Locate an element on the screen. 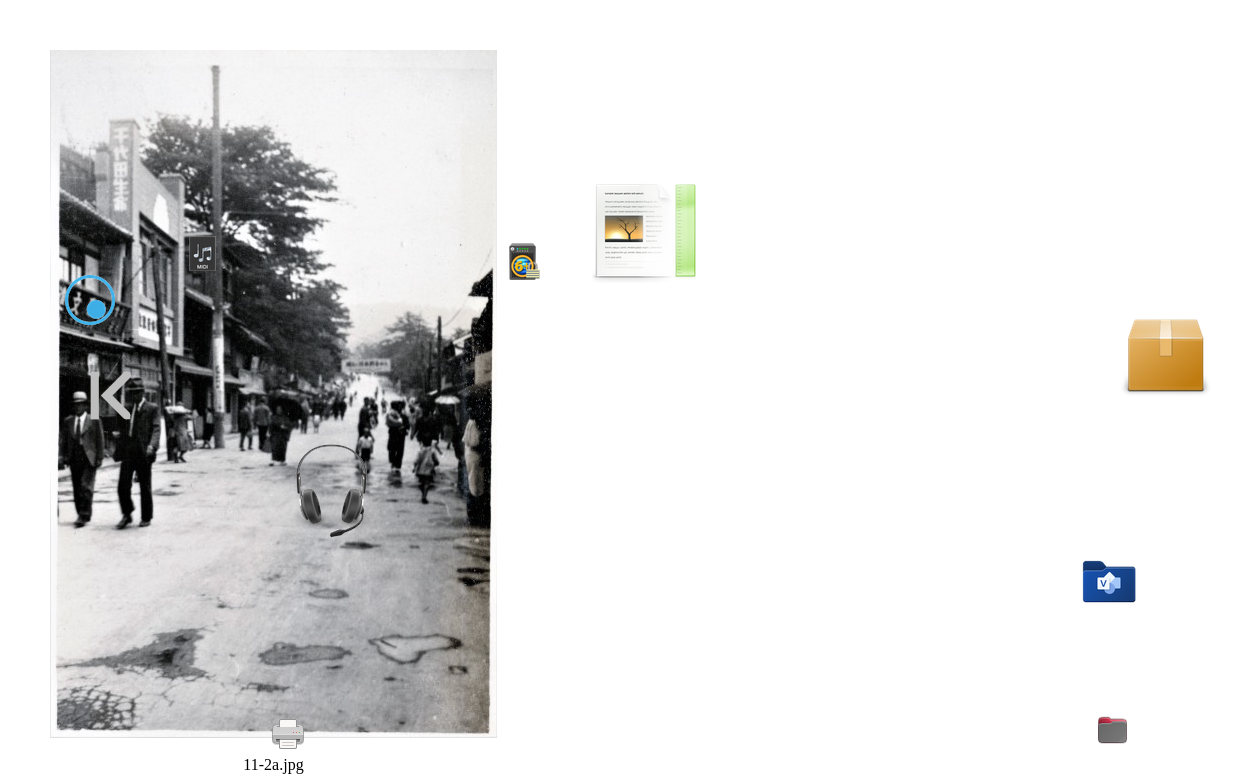  print the current file or document is located at coordinates (288, 734).